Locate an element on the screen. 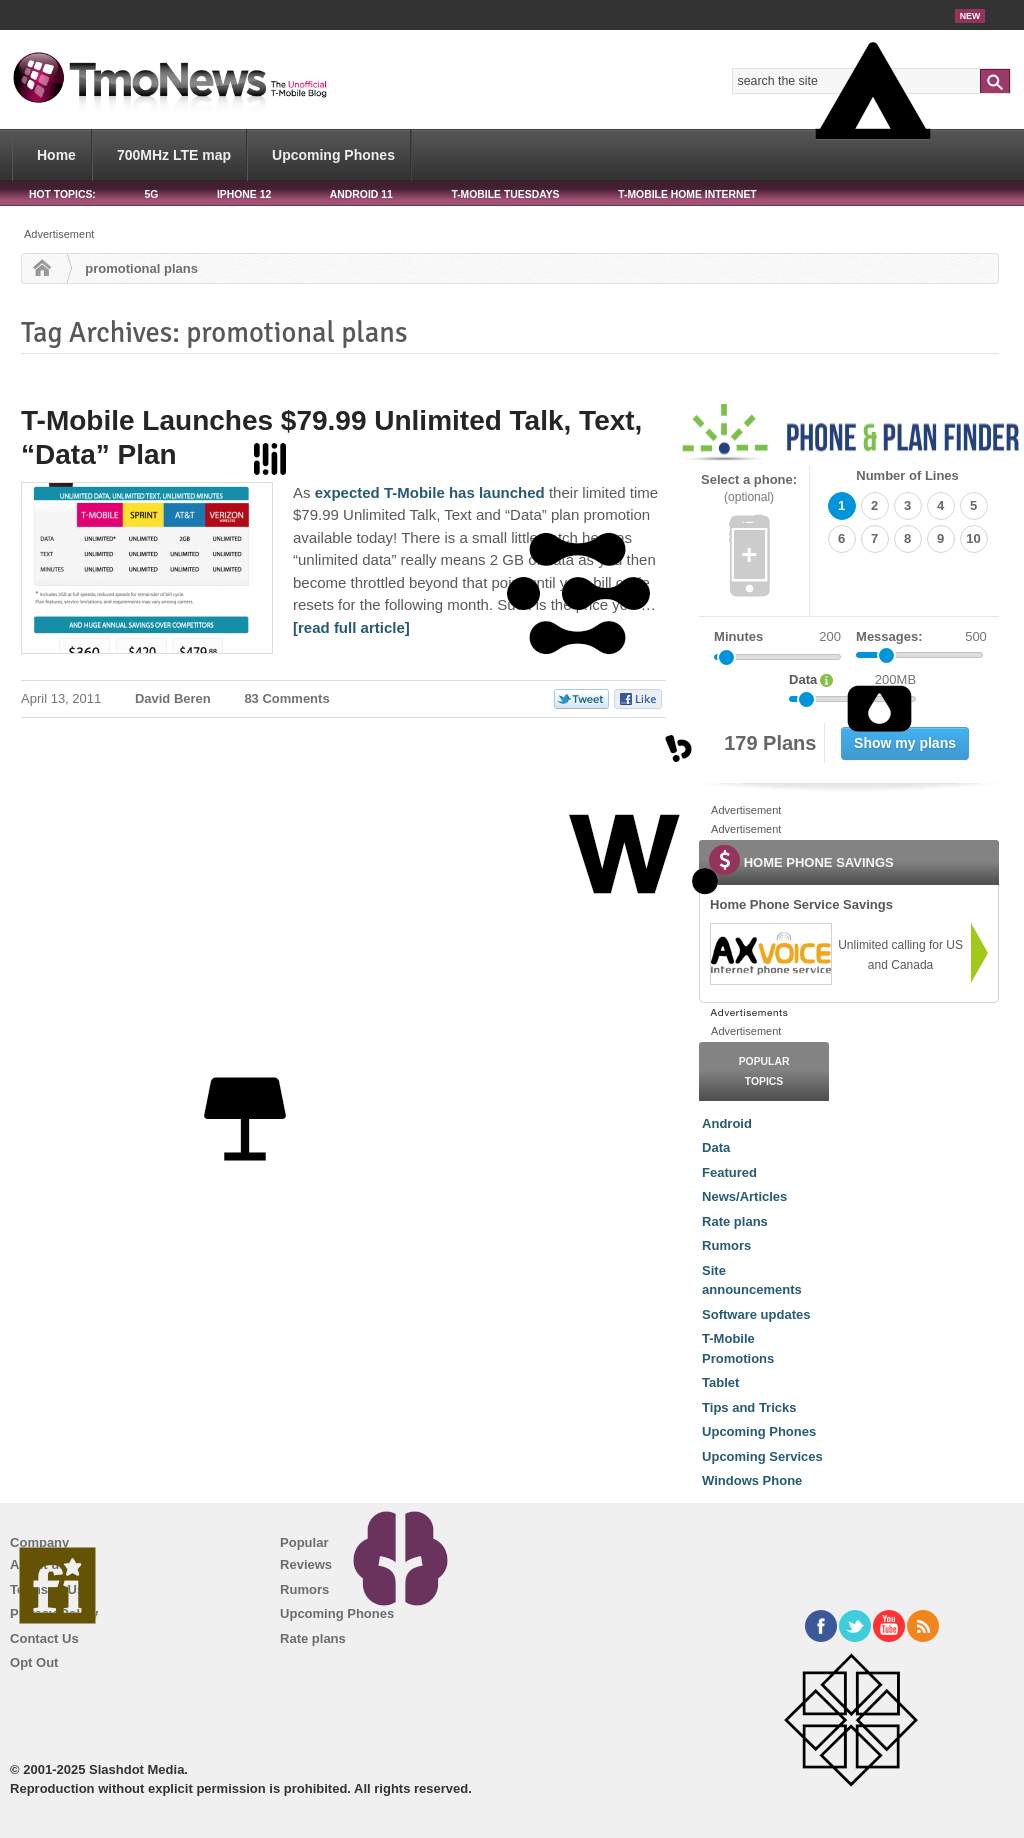  access AI or smart features is located at coordinates (400, 1558).